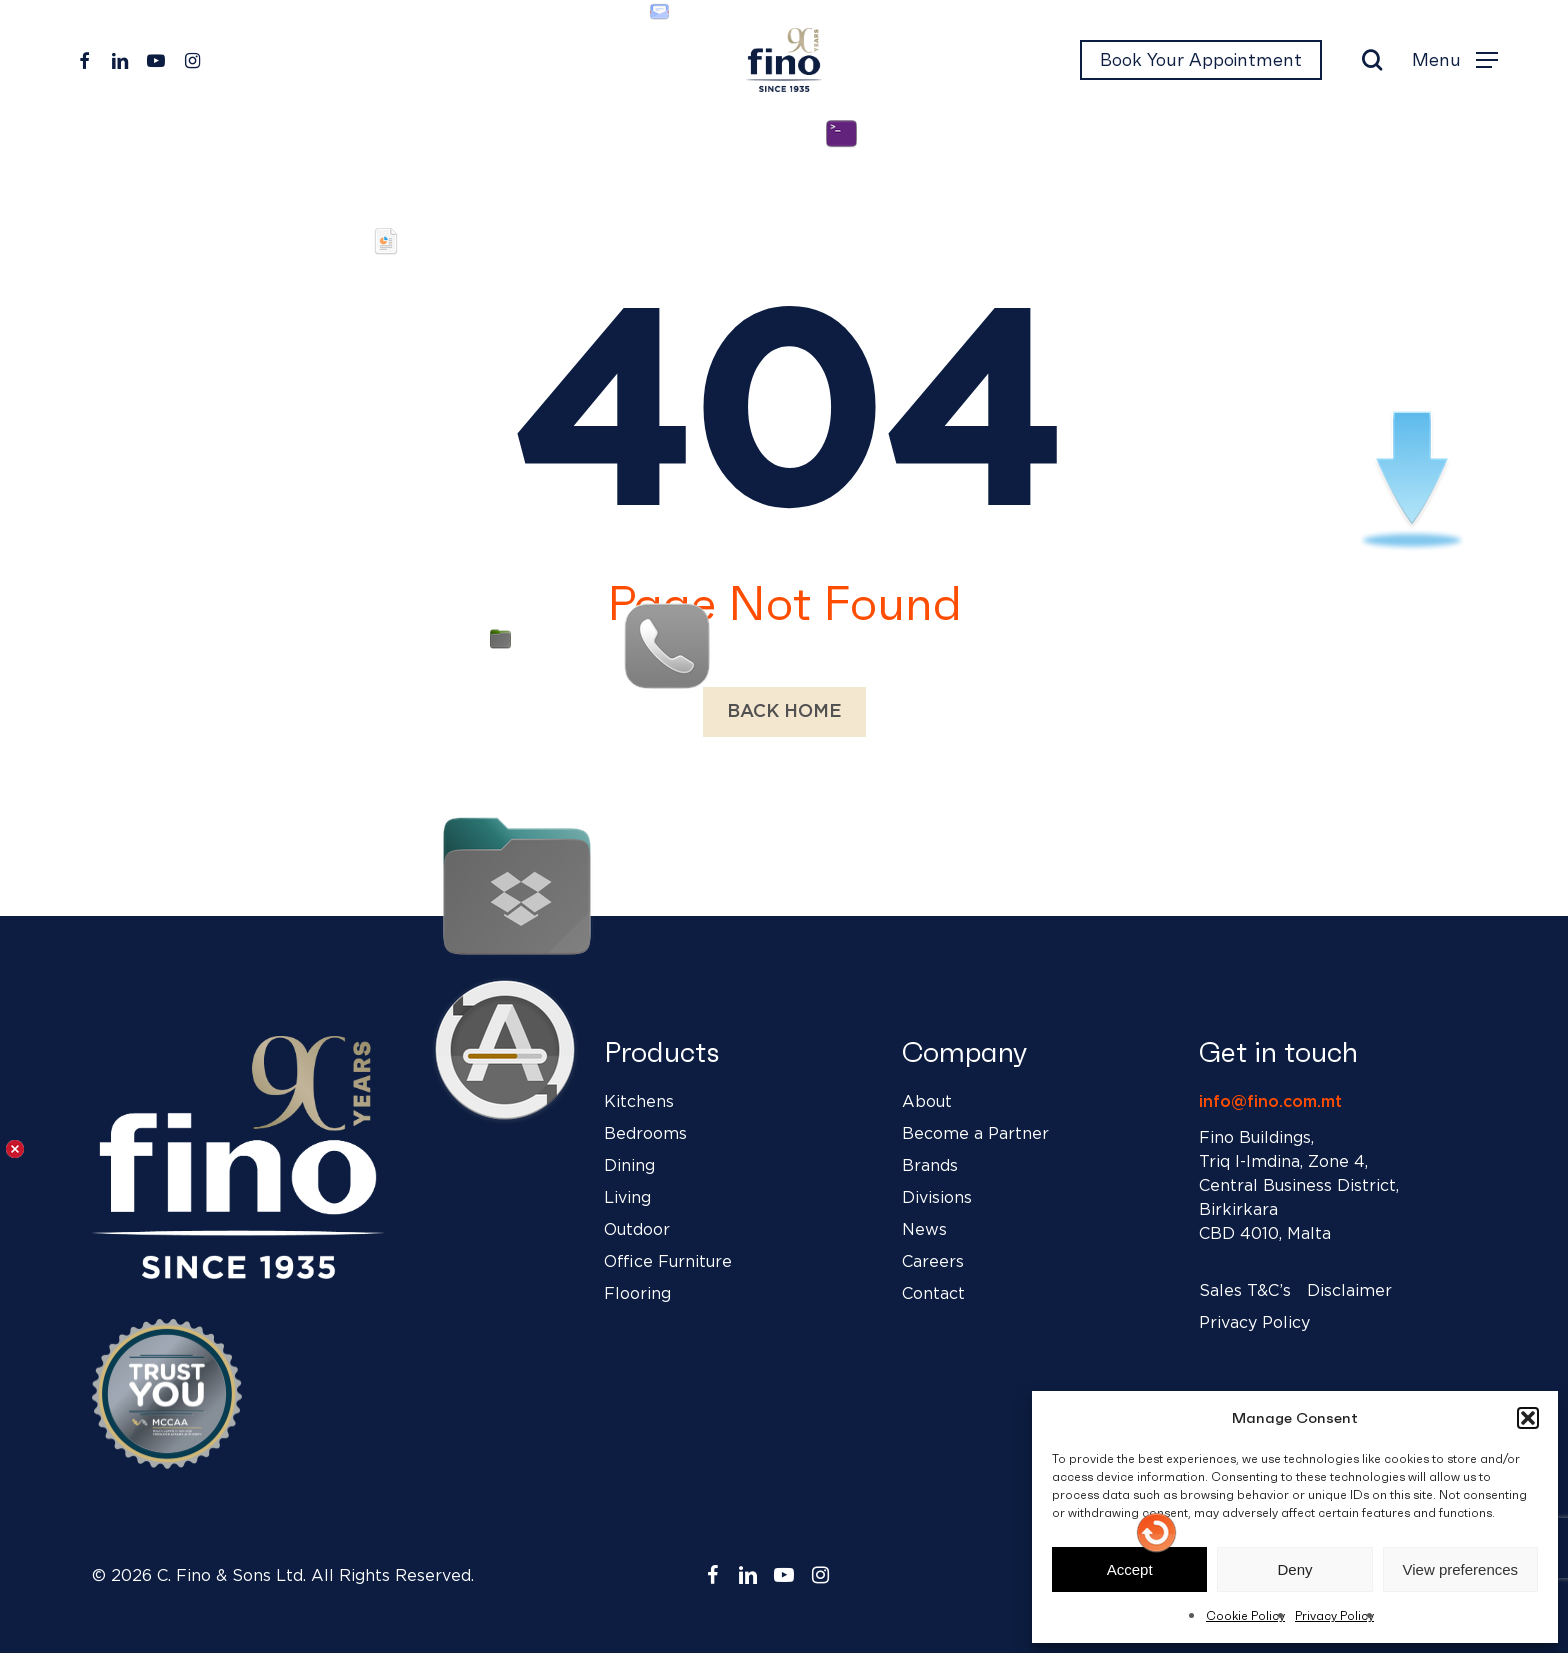 The width and height of the screenshot is (1568, 1653). I want to click on open root terminal with administrator privileges, so click(841, 133).